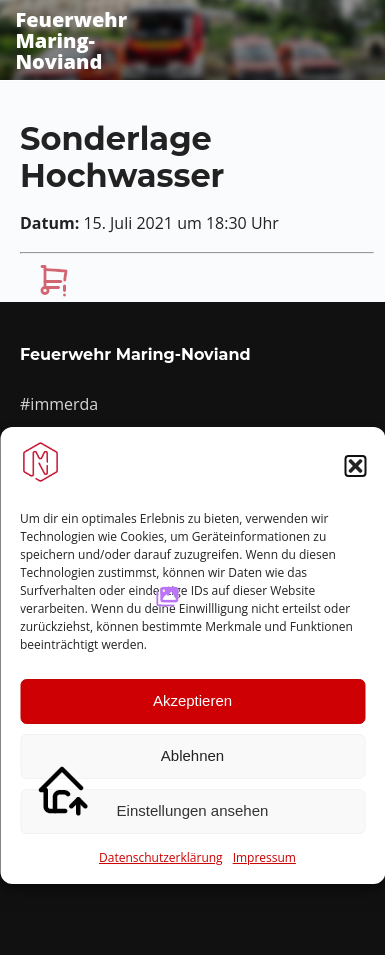  Describe the element at coordinates (54, 280) in the screenshot. I see `cart requires attention or has an issue` at that location.